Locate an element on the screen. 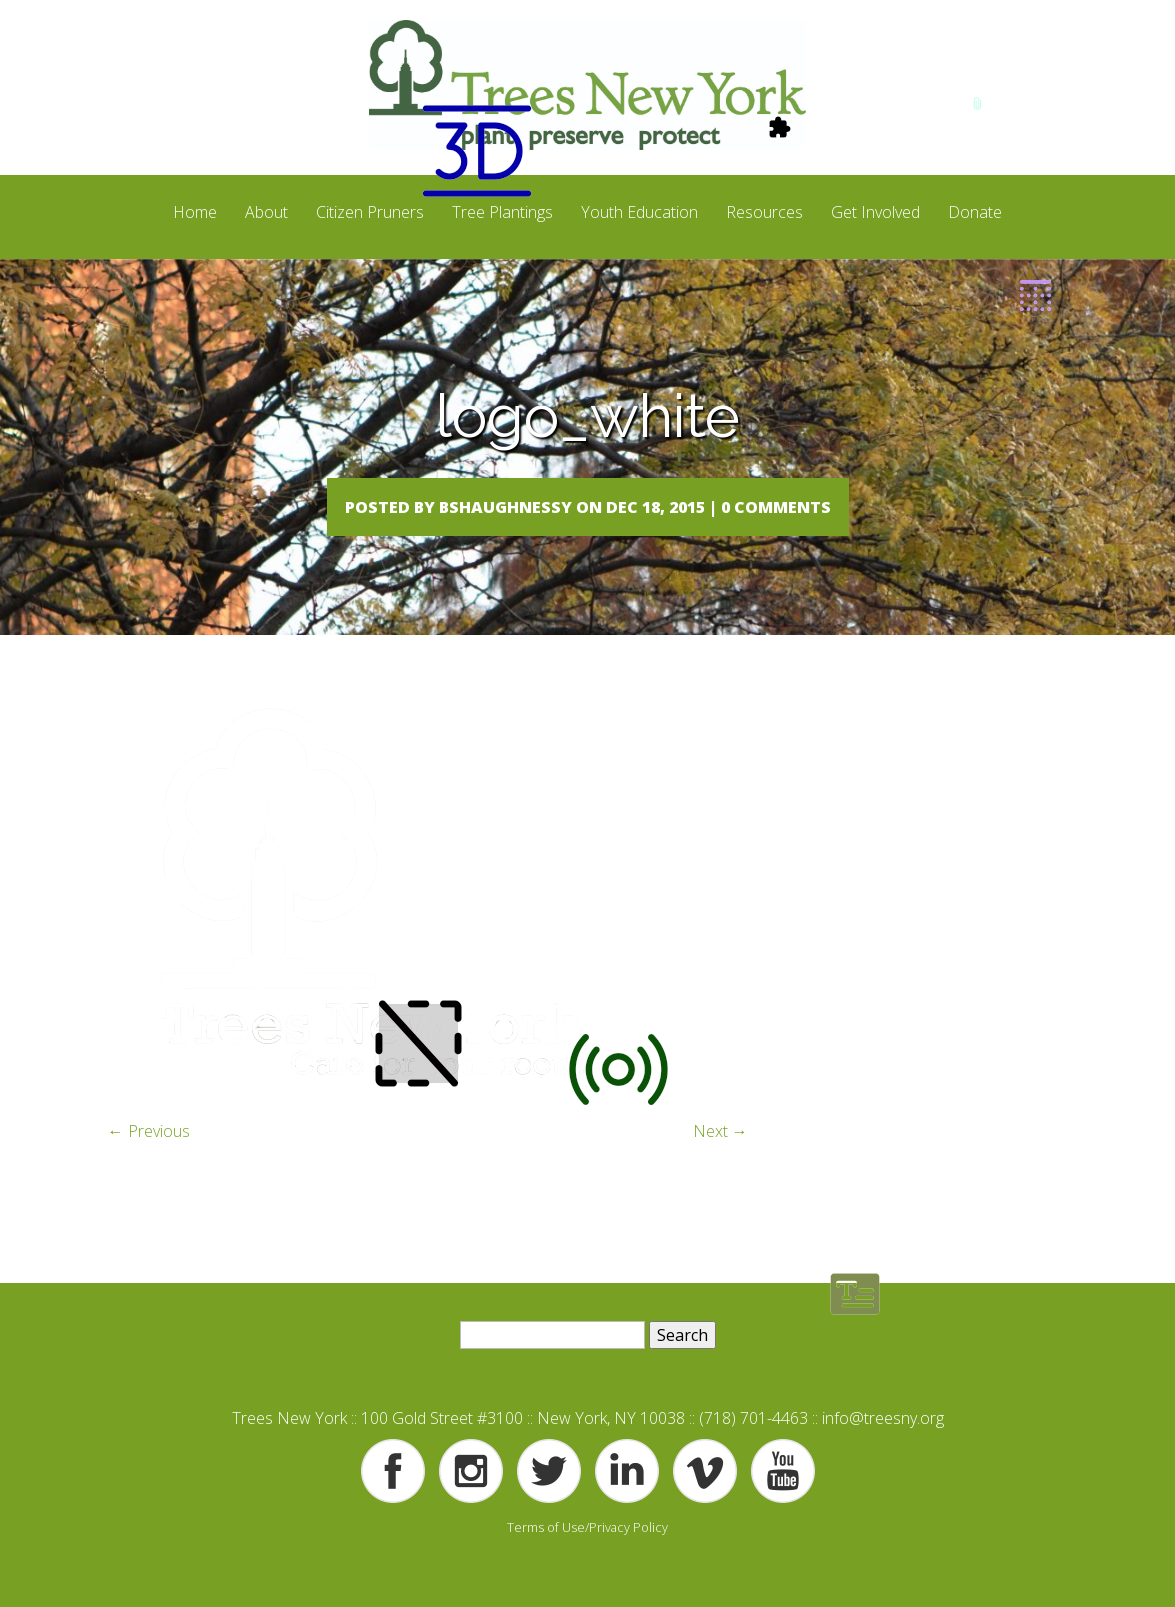 The width and height of the screenshot is (1175, 1607). switch to 3D view mode is located at coordinates (477, 151).